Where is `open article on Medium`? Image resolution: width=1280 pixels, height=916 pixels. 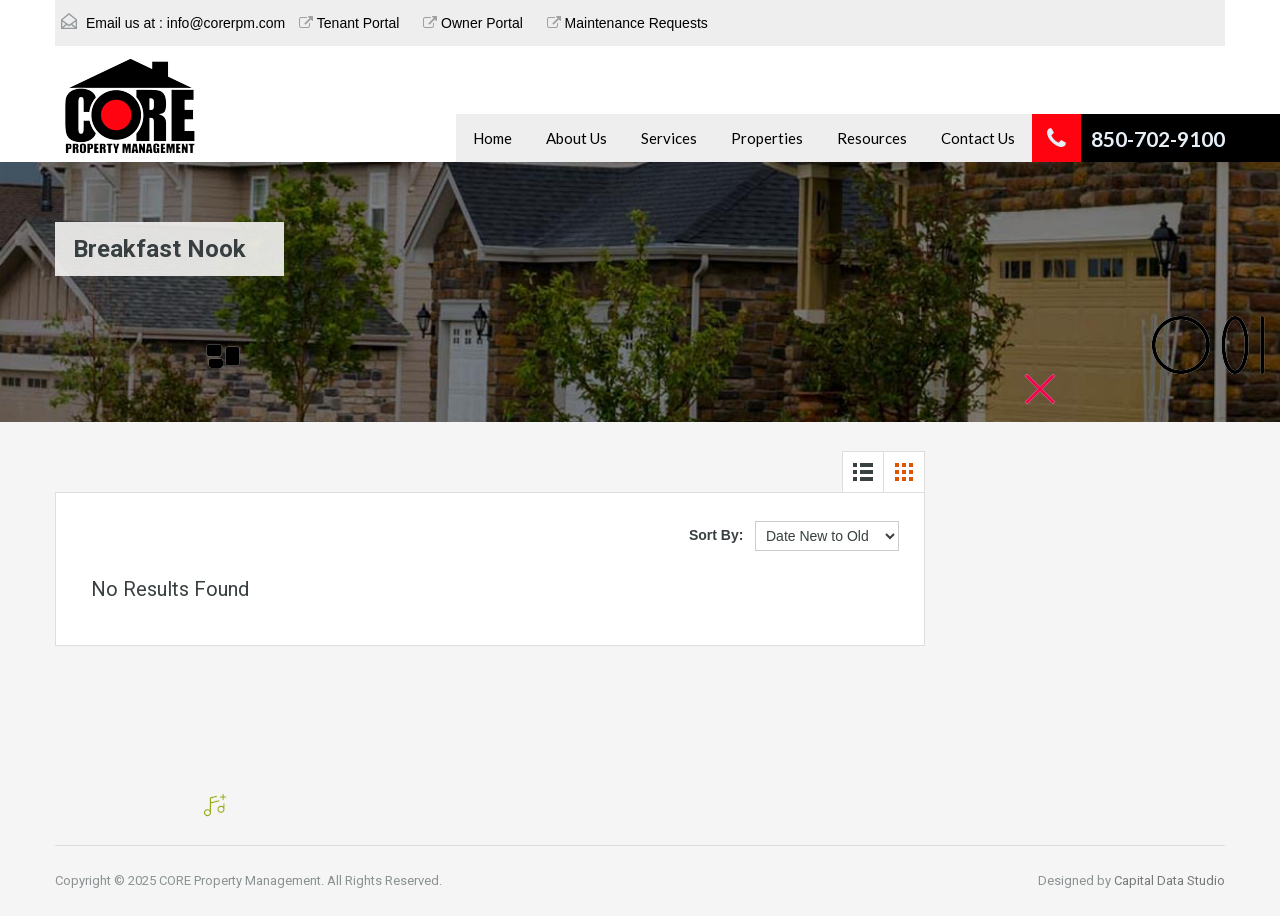
open article on Medium is located at coordinates (1208, 345).